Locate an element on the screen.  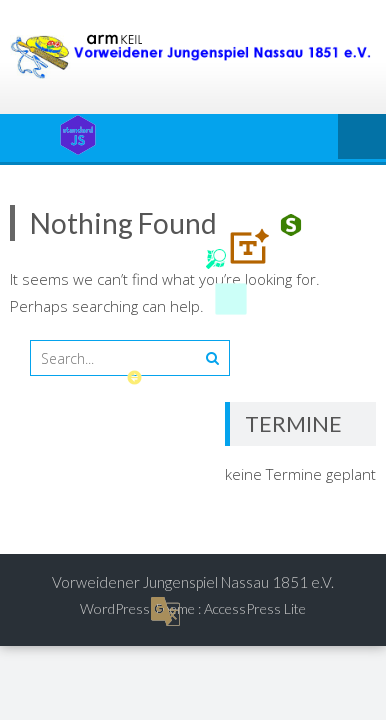
open OpenStreetMap application is located at coordinates (216, 259).